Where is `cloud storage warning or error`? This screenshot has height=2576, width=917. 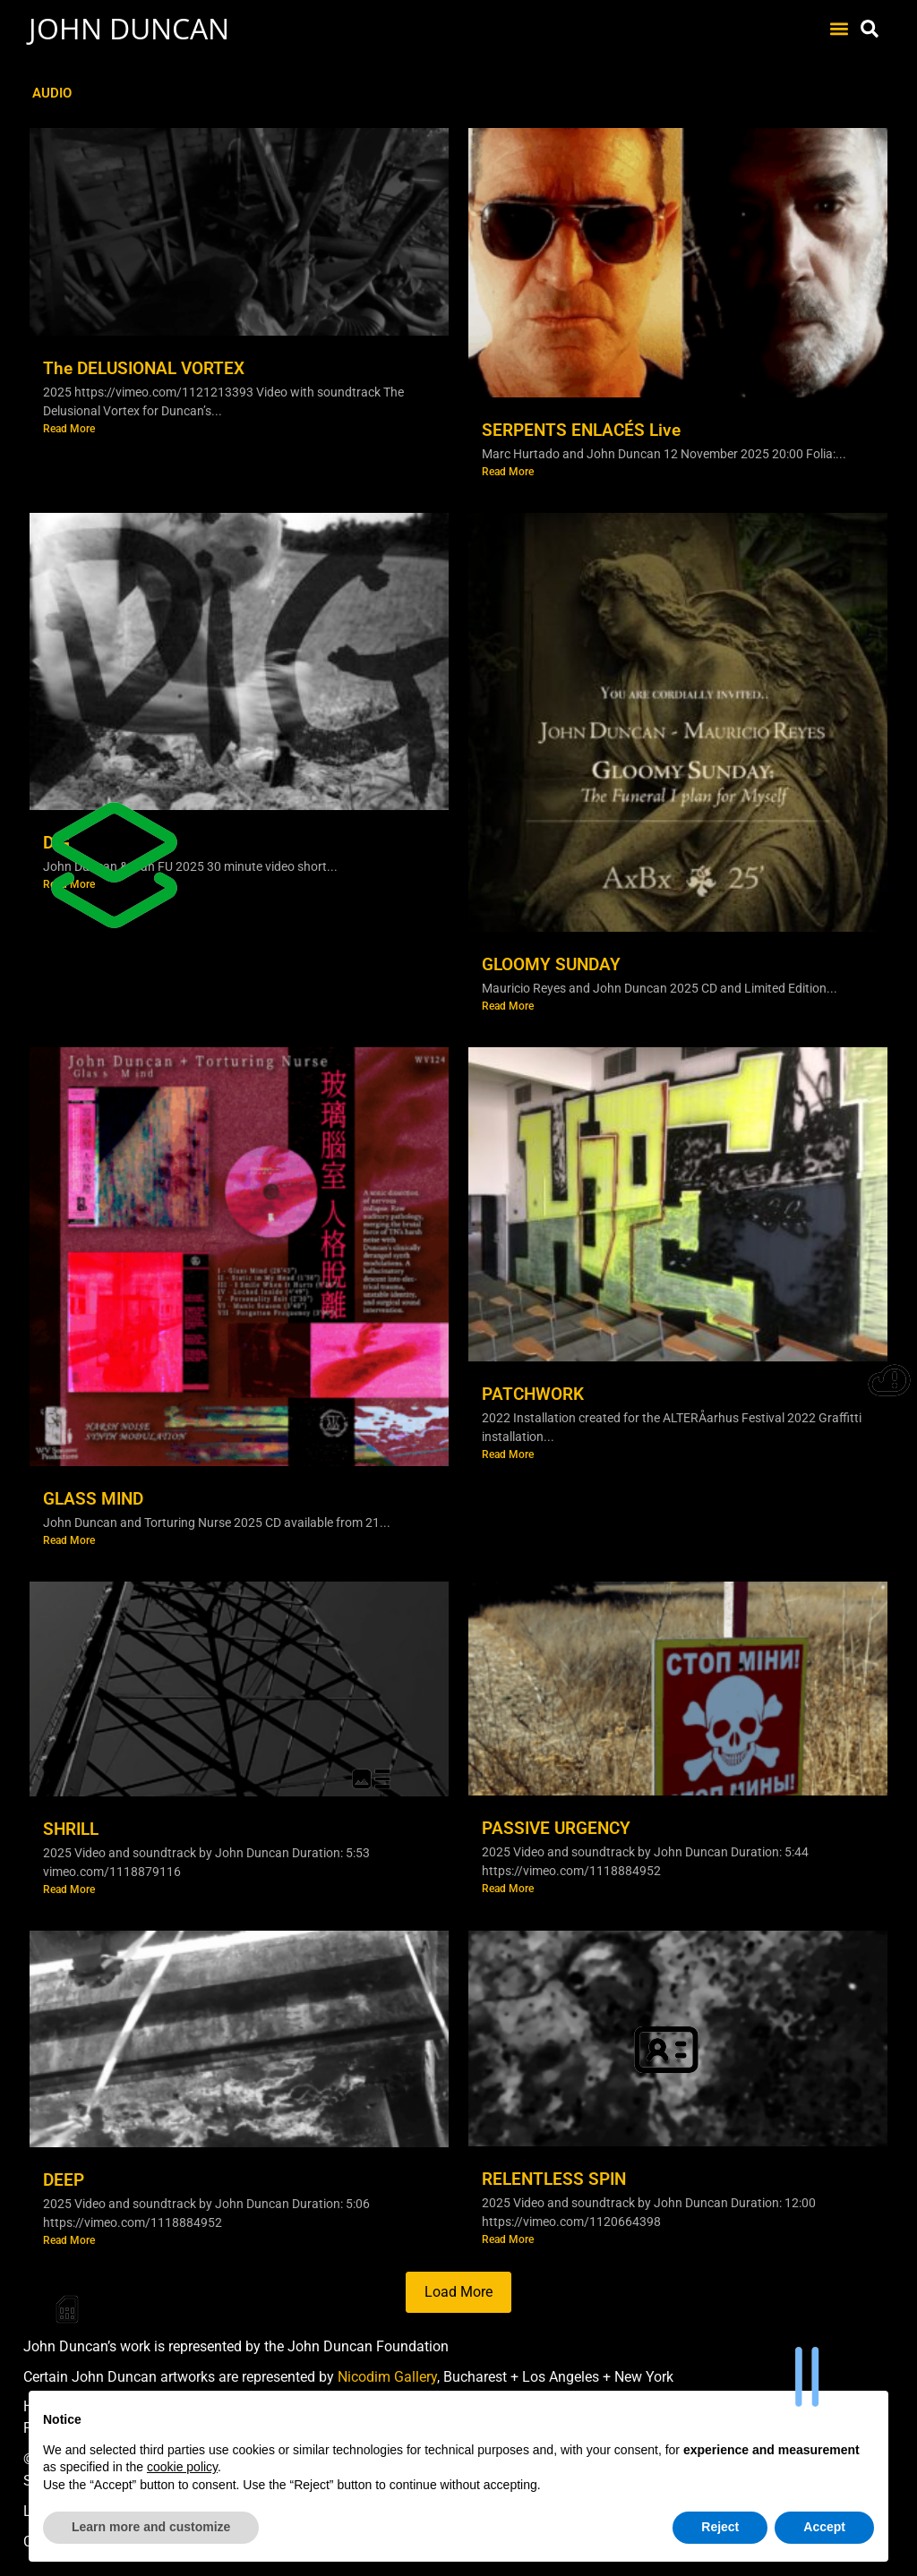
cloud storage warning or error is located at coordinates (889, 1380).